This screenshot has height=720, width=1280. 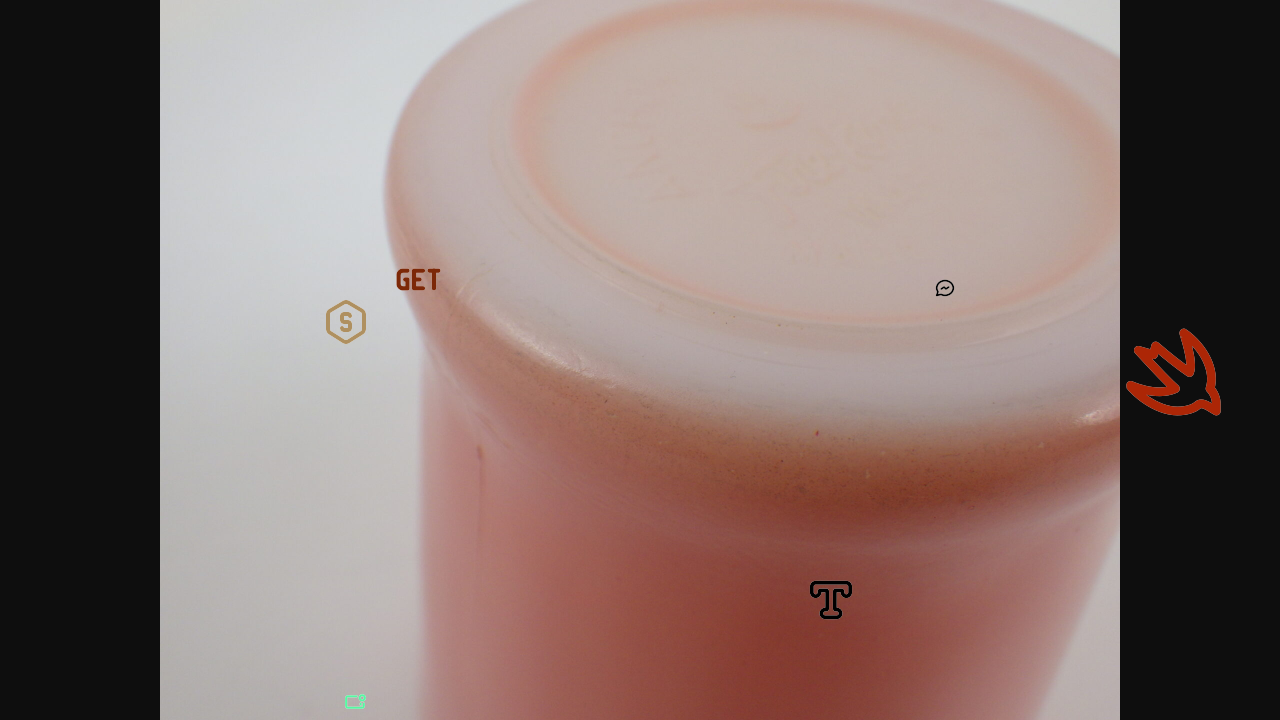 What do you see at coordinates (831, 600) in the screenshot?
I see `access text formatting options` at bounding box center [831, 600].